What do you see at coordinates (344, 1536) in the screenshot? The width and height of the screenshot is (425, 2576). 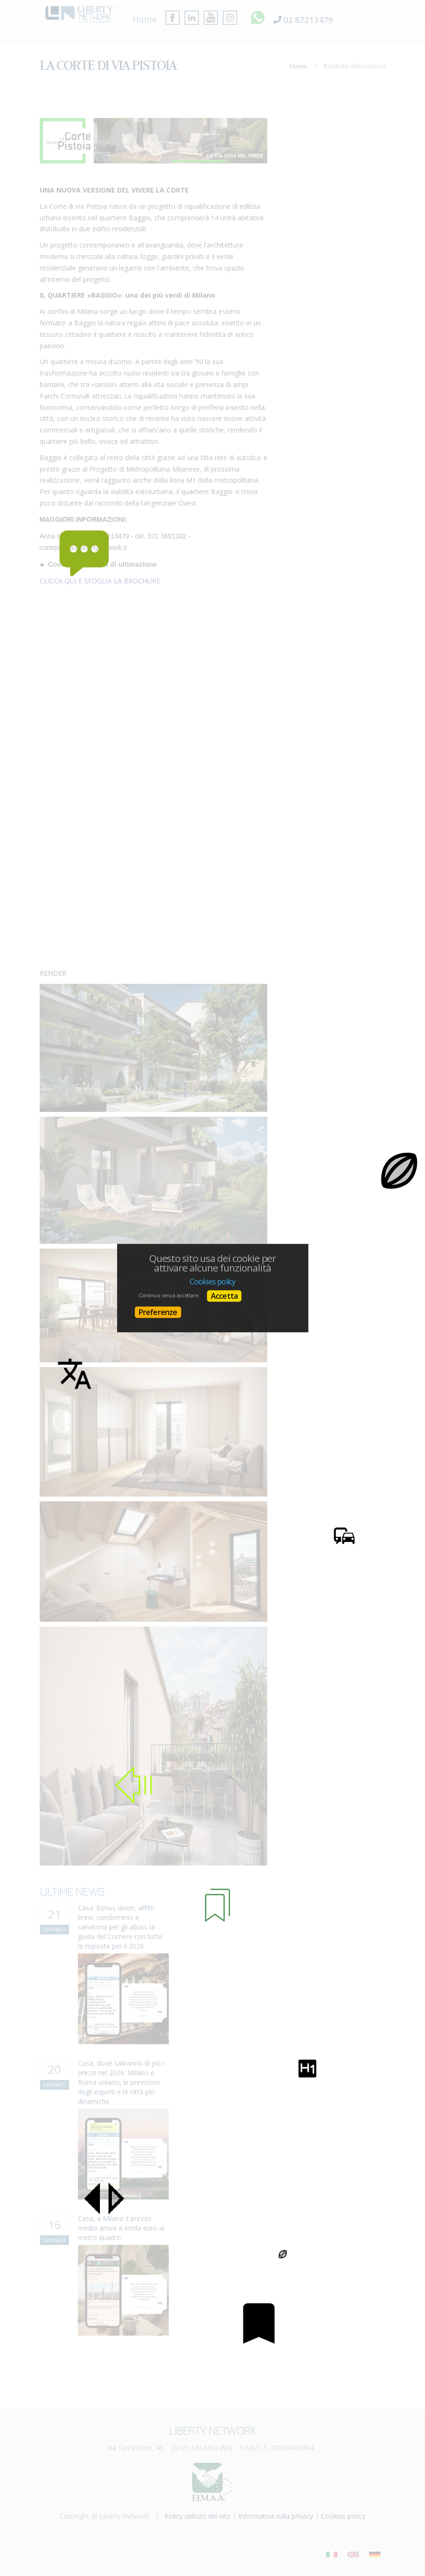 I see `view commute options` at bounding box center [344, 1536].